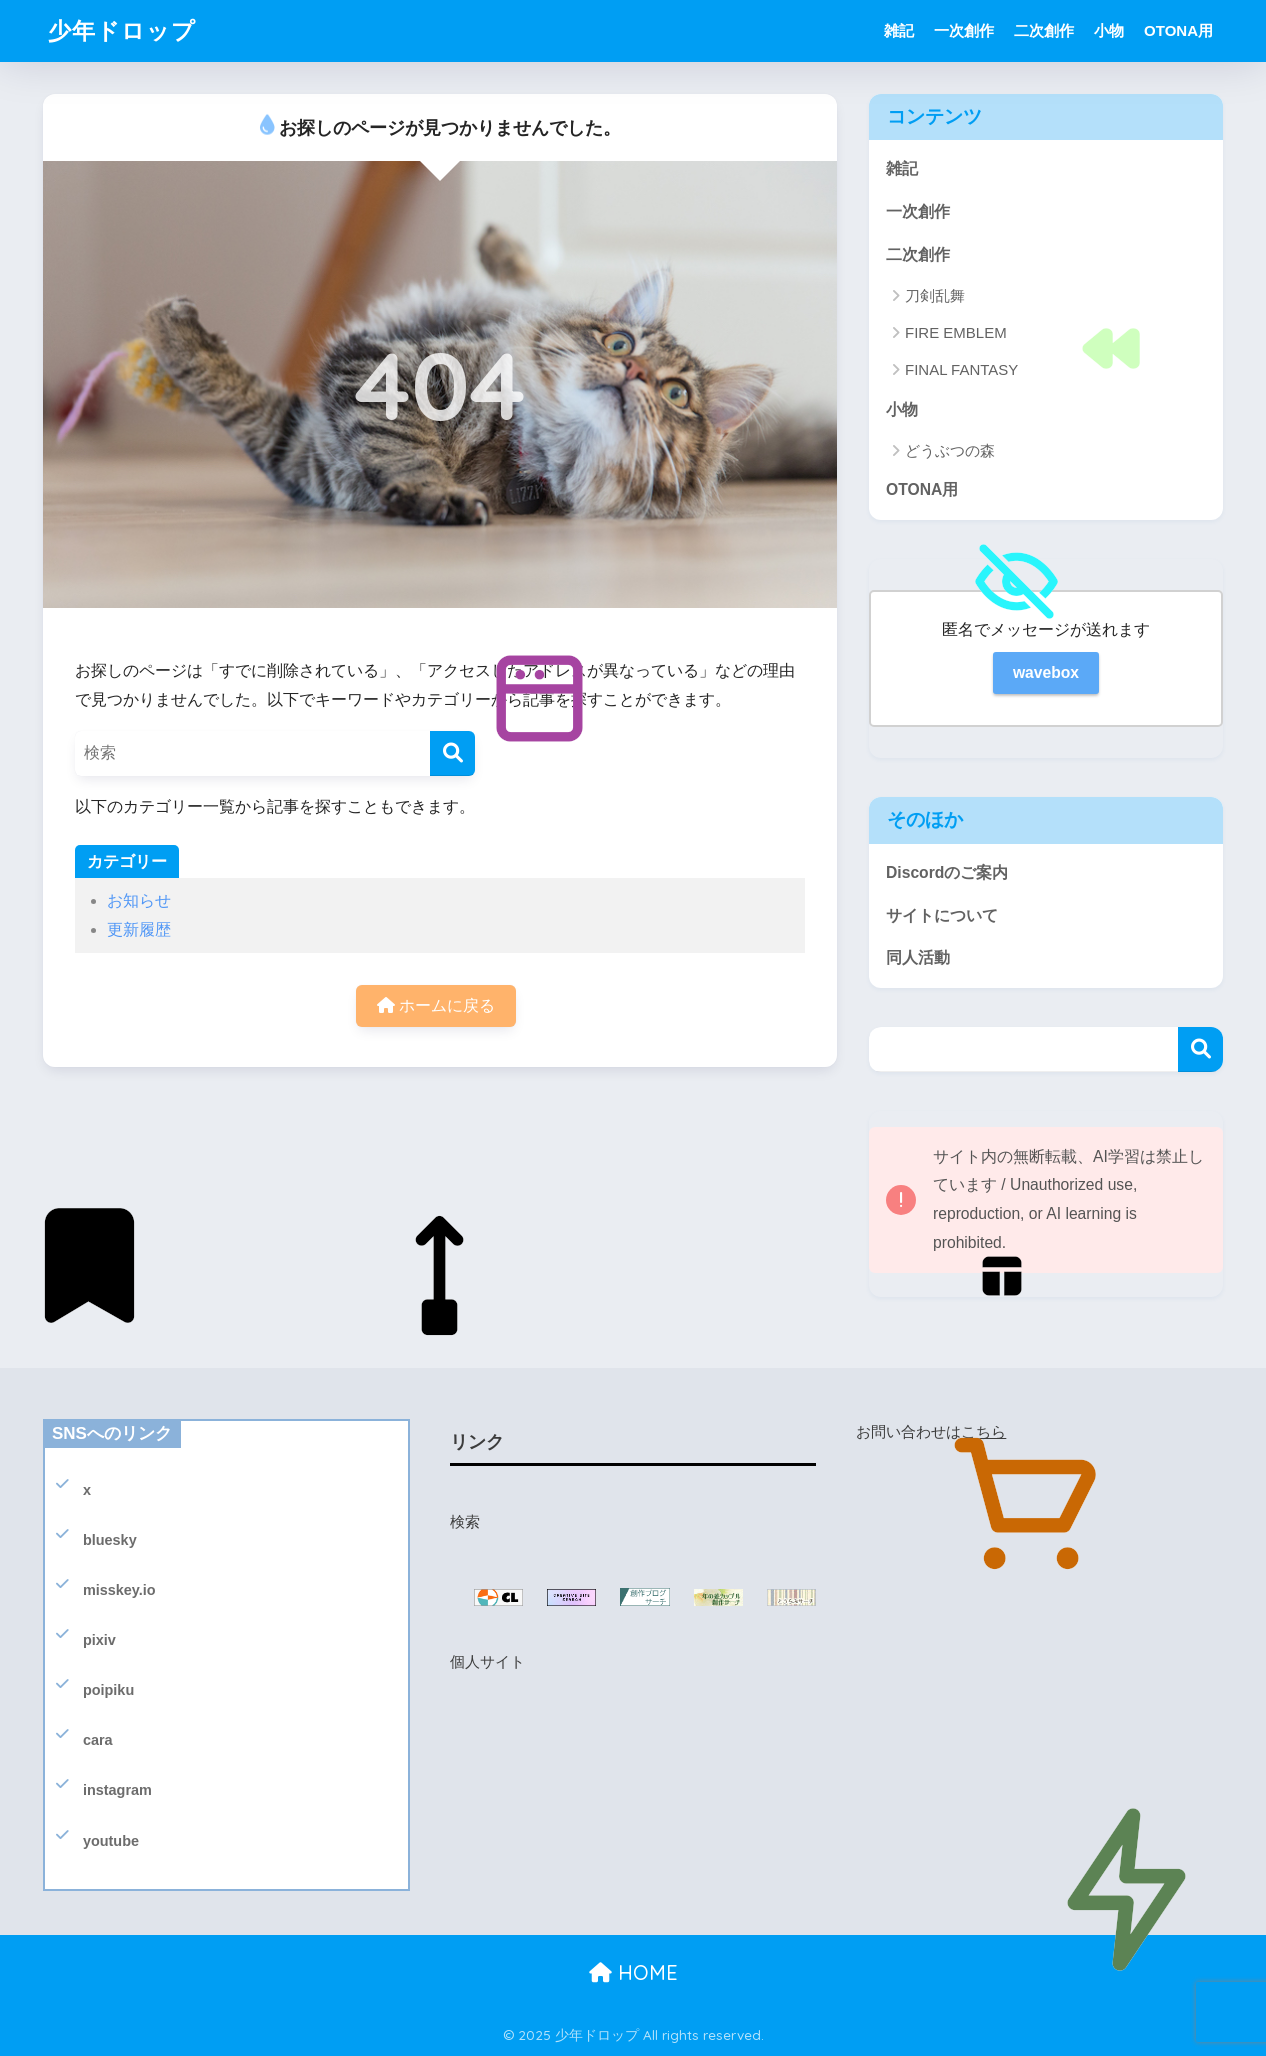 This screenshot has height=2056, width=1266. I want to click on open web browser, so click(539, 698).